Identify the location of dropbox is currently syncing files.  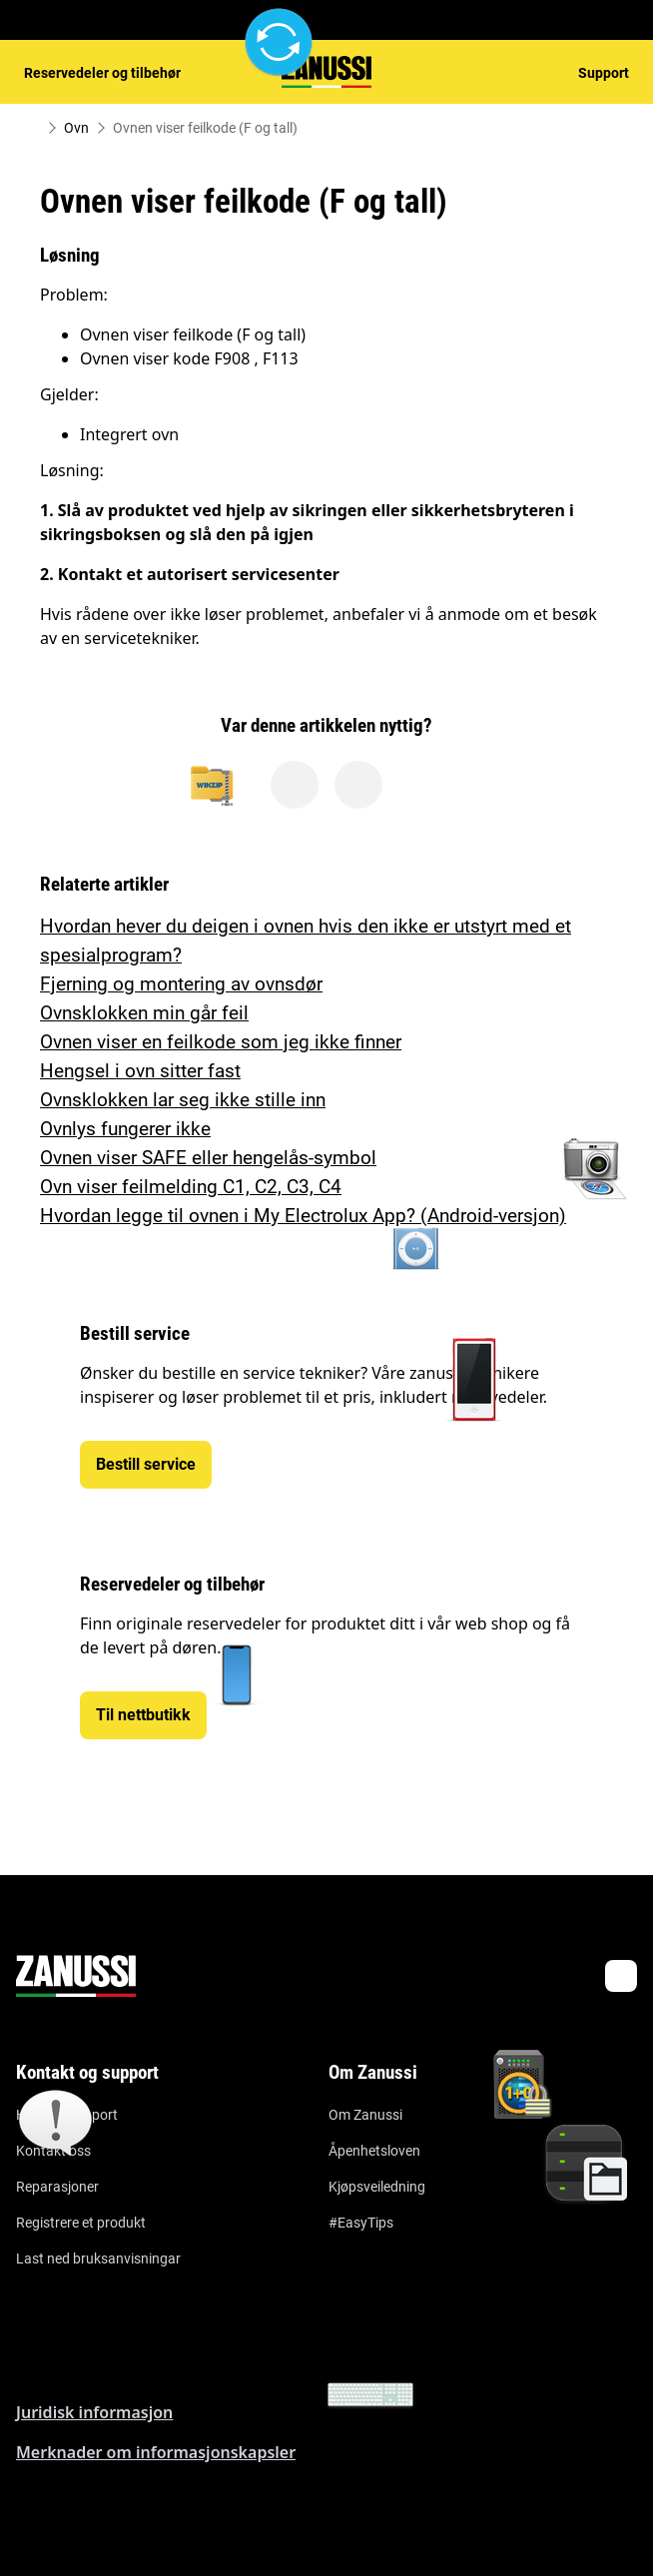
(279, 42).